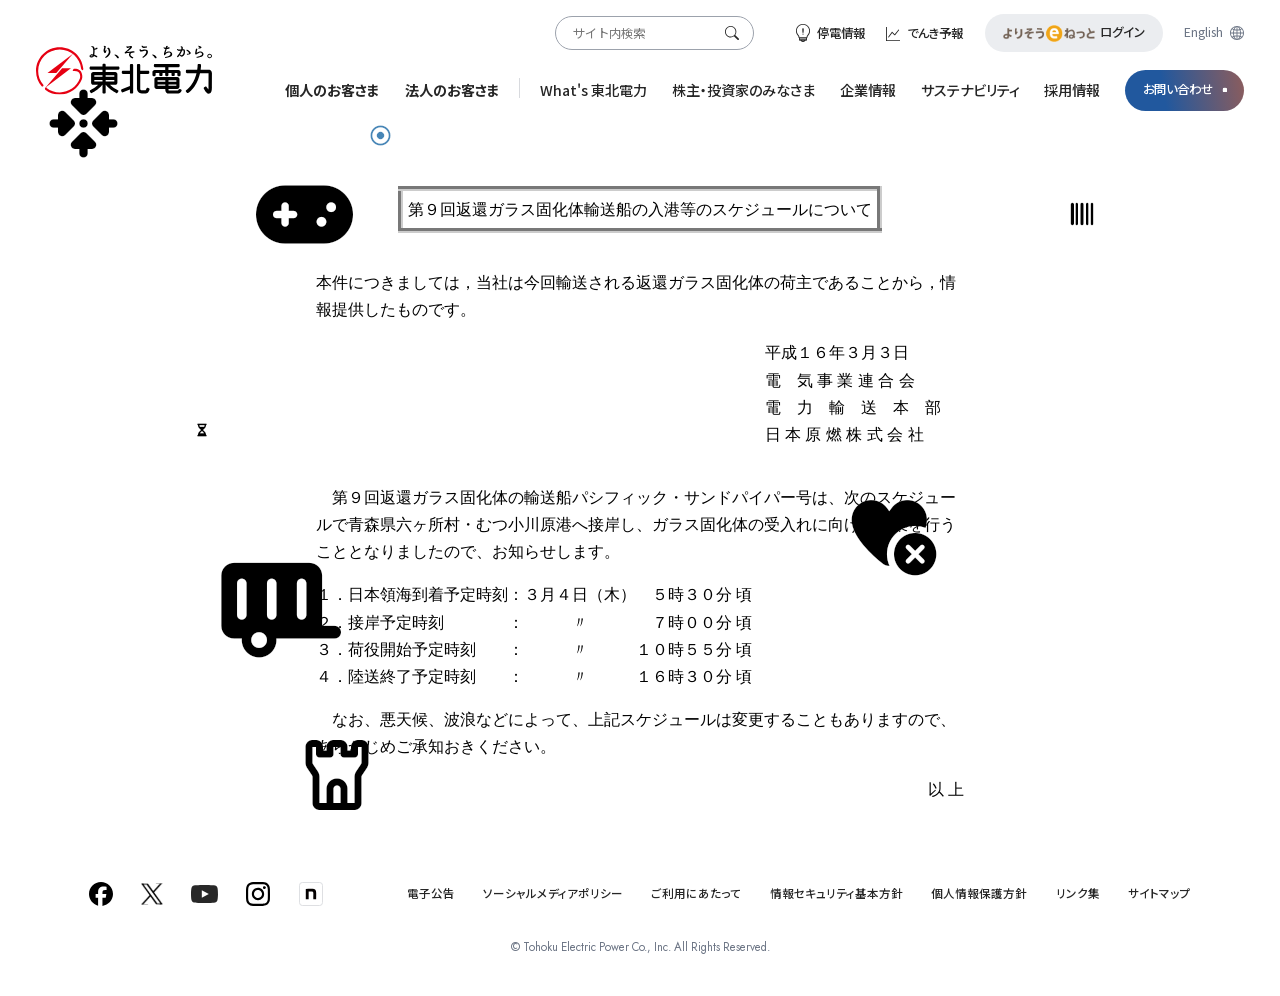  I want to click on scan a barcode, so click(1082, 214).